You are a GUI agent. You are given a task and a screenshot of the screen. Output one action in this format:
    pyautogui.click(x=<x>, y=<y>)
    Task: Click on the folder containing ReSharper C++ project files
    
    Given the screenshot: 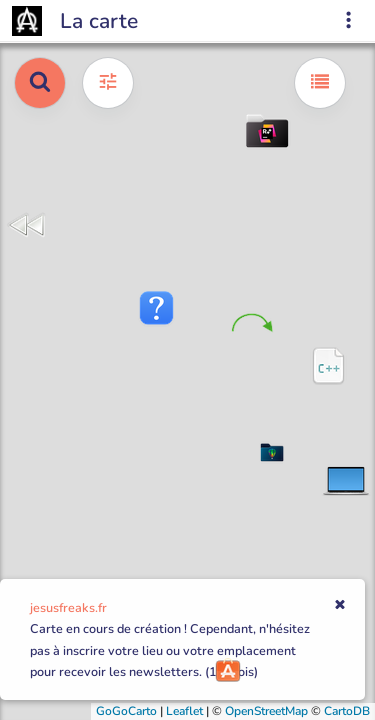 What is the action you would take?
    pyautogui.click(x=267, y=132)
    